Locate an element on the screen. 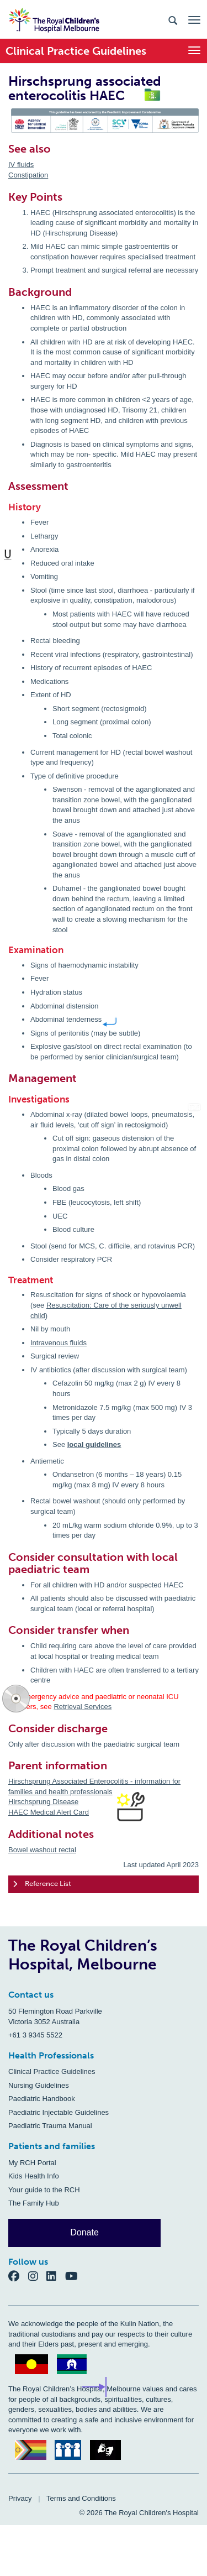 This screenshot has width=207, height=2576. access additional system preferences is located at coordinates (130, 1806).